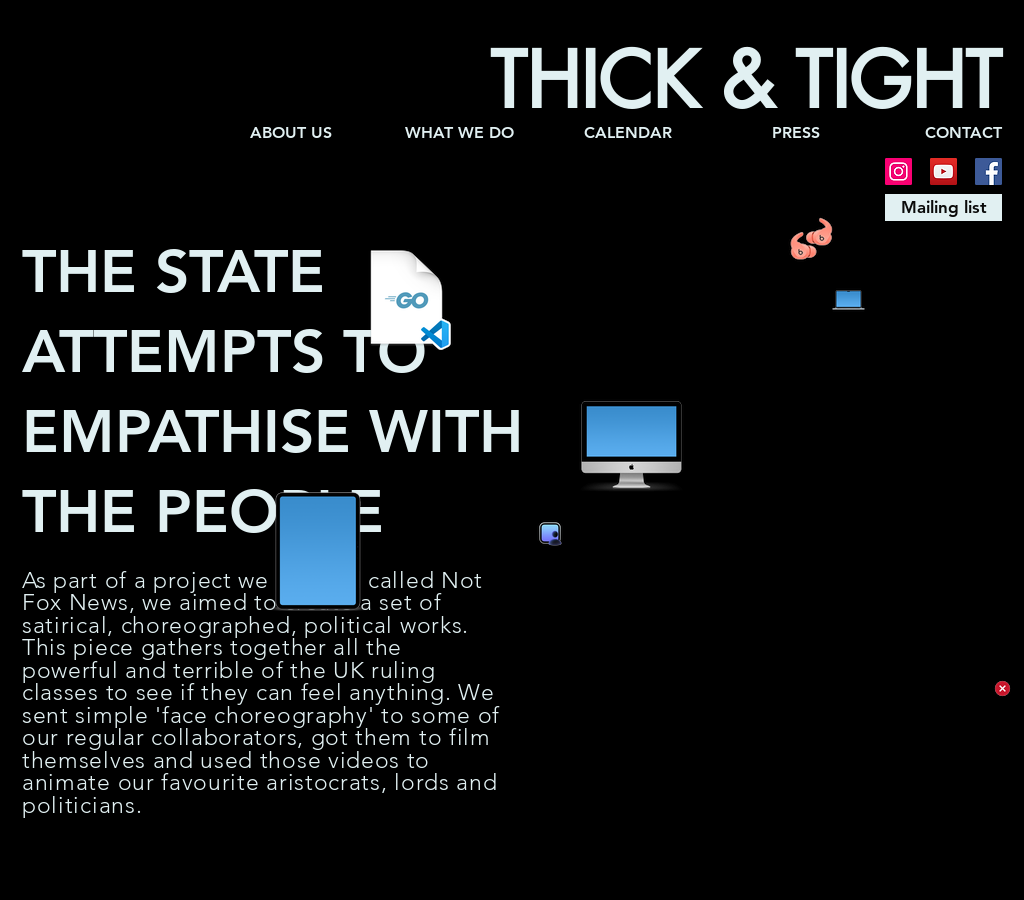 The height and width of the screenshot is (900, 1024). What do you see at coordinates (318, 552) in the screenshot?
I see `iPad Pro device connected to your system` at bounding box center [318, 552].